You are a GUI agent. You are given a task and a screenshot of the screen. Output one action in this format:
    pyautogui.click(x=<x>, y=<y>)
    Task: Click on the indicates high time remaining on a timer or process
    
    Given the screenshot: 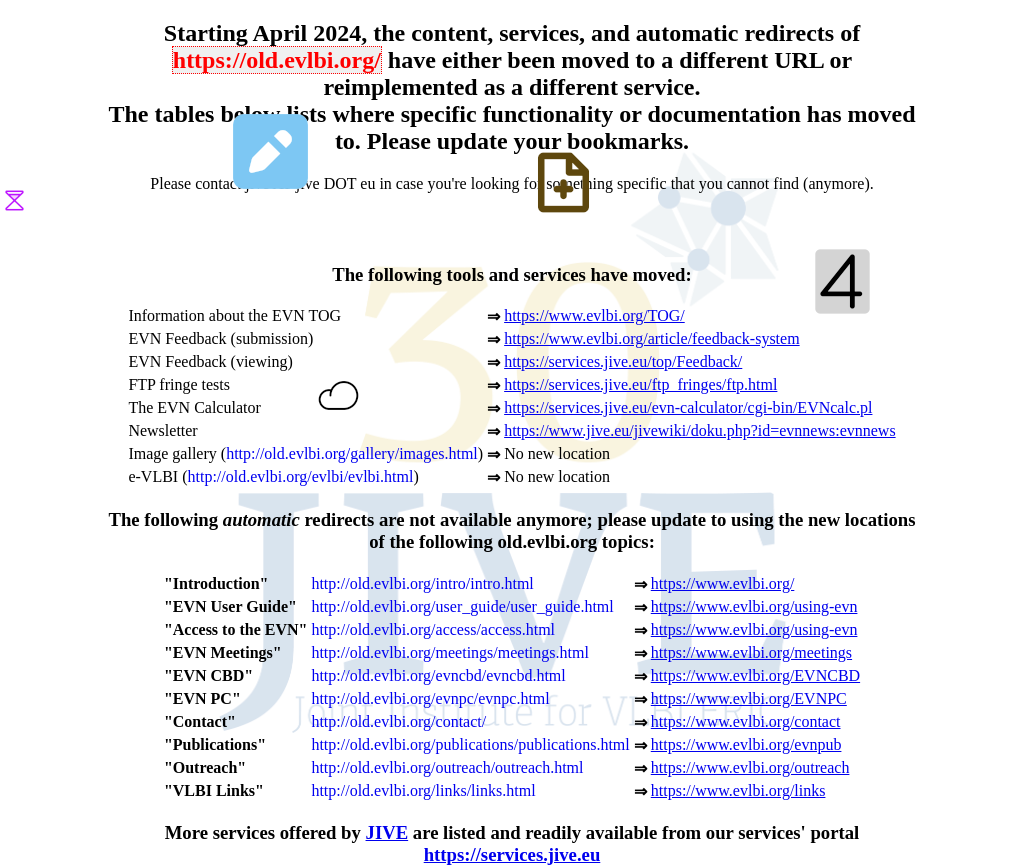 What is the action you would take?
    pyautogui.click(x=14, y=200)
    